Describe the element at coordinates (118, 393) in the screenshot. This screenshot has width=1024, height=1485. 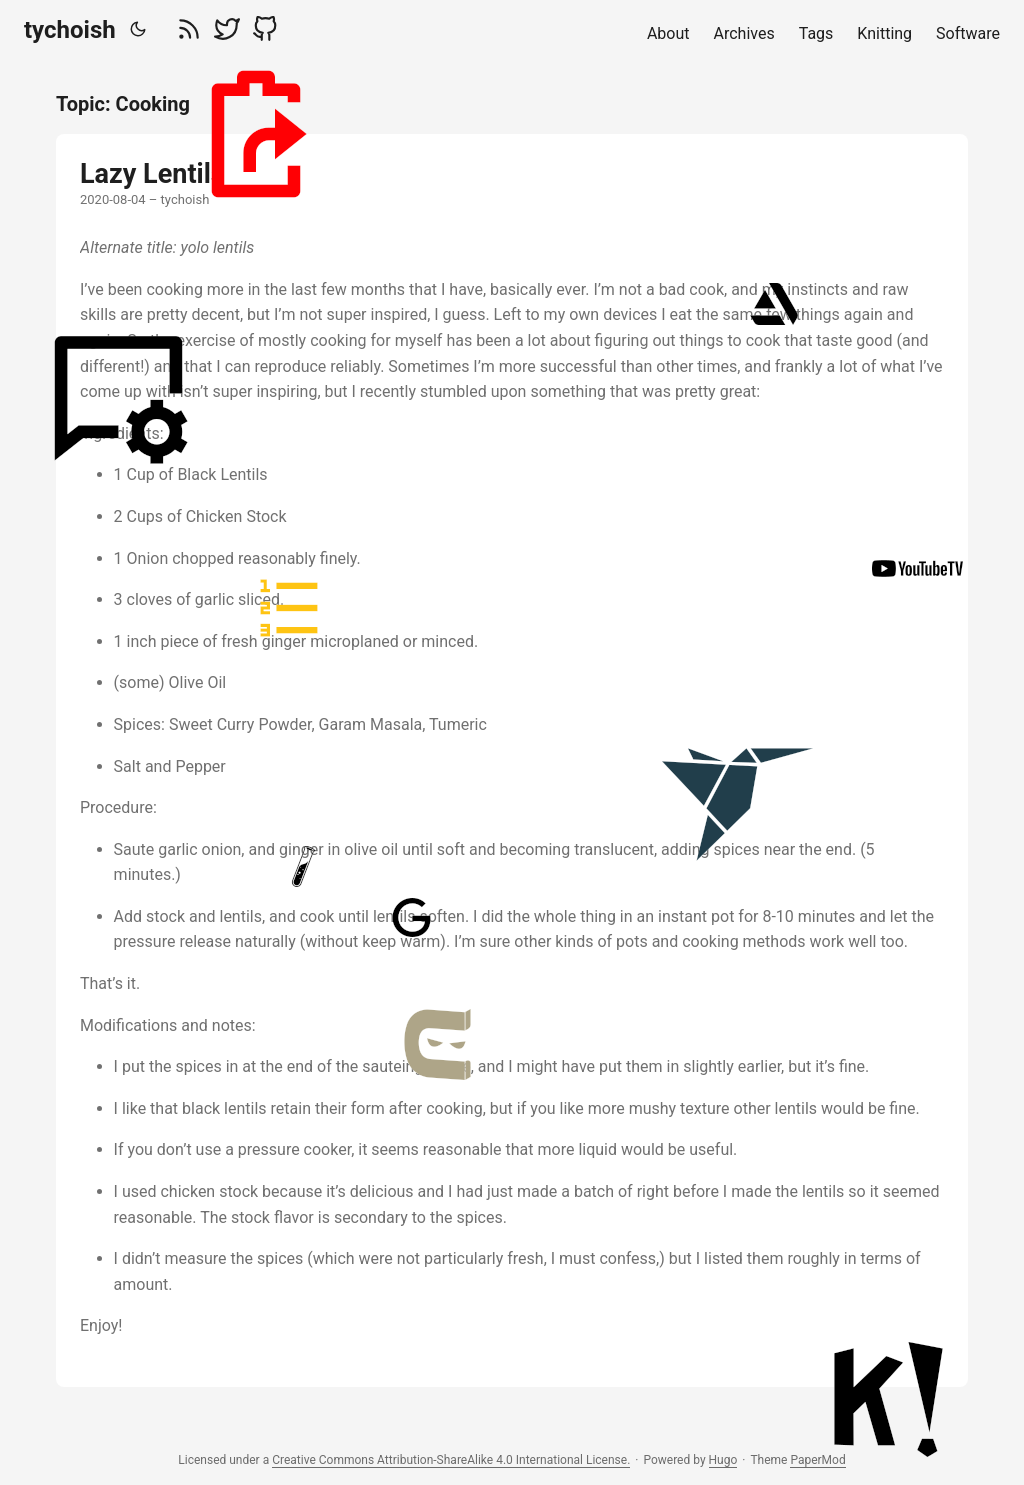
I see `open chat settings` at that location.